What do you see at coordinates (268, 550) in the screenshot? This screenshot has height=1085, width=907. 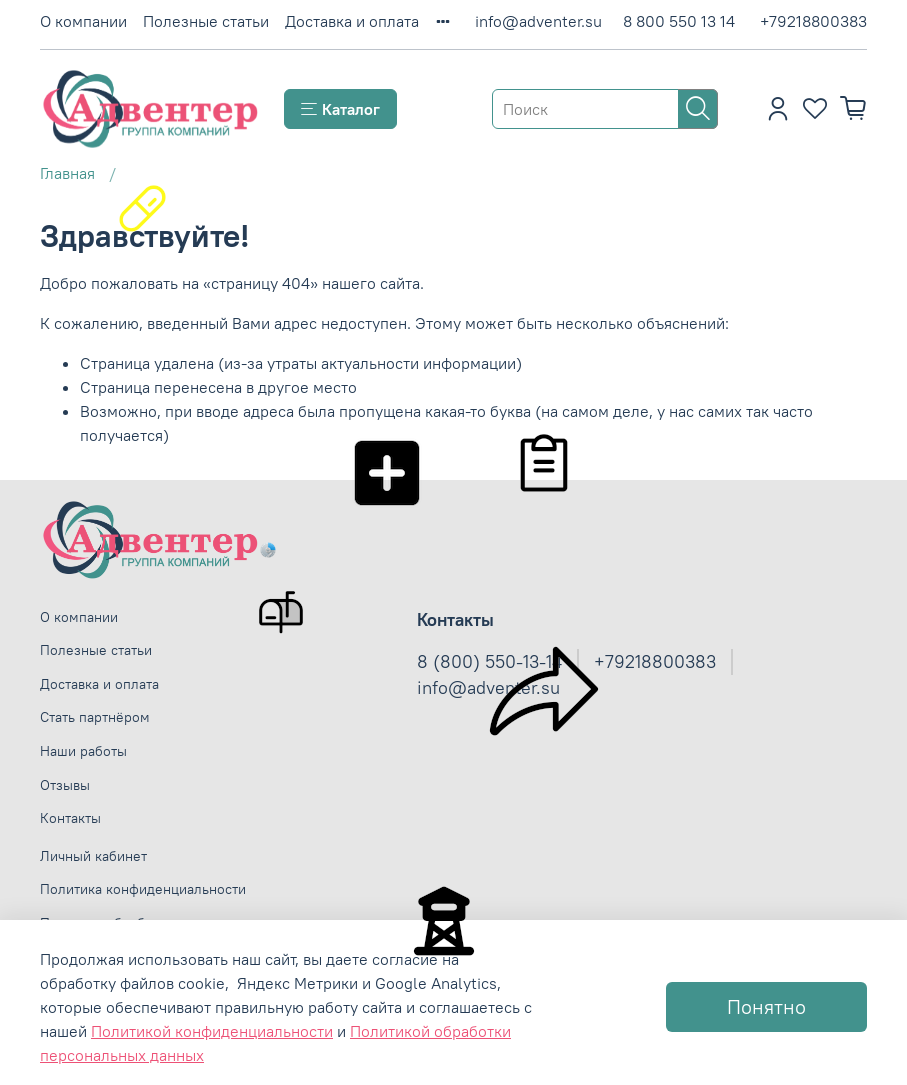 I see `access disk partition settings` at bounding box center [268, 550].